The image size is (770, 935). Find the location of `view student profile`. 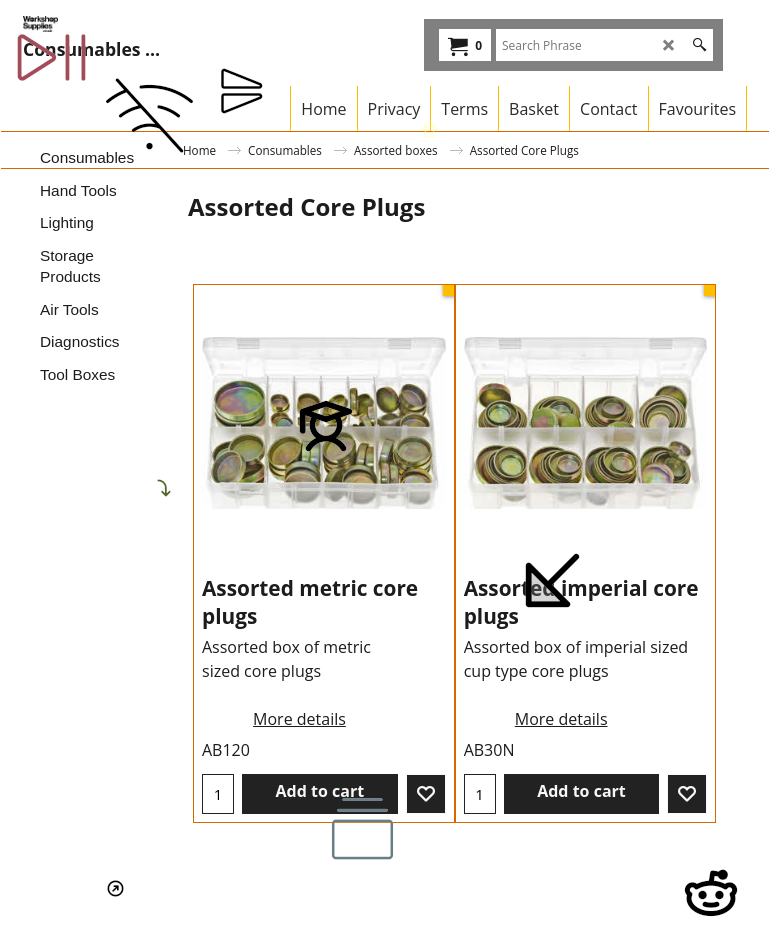

view student profile is located at coordinates (326, 427).